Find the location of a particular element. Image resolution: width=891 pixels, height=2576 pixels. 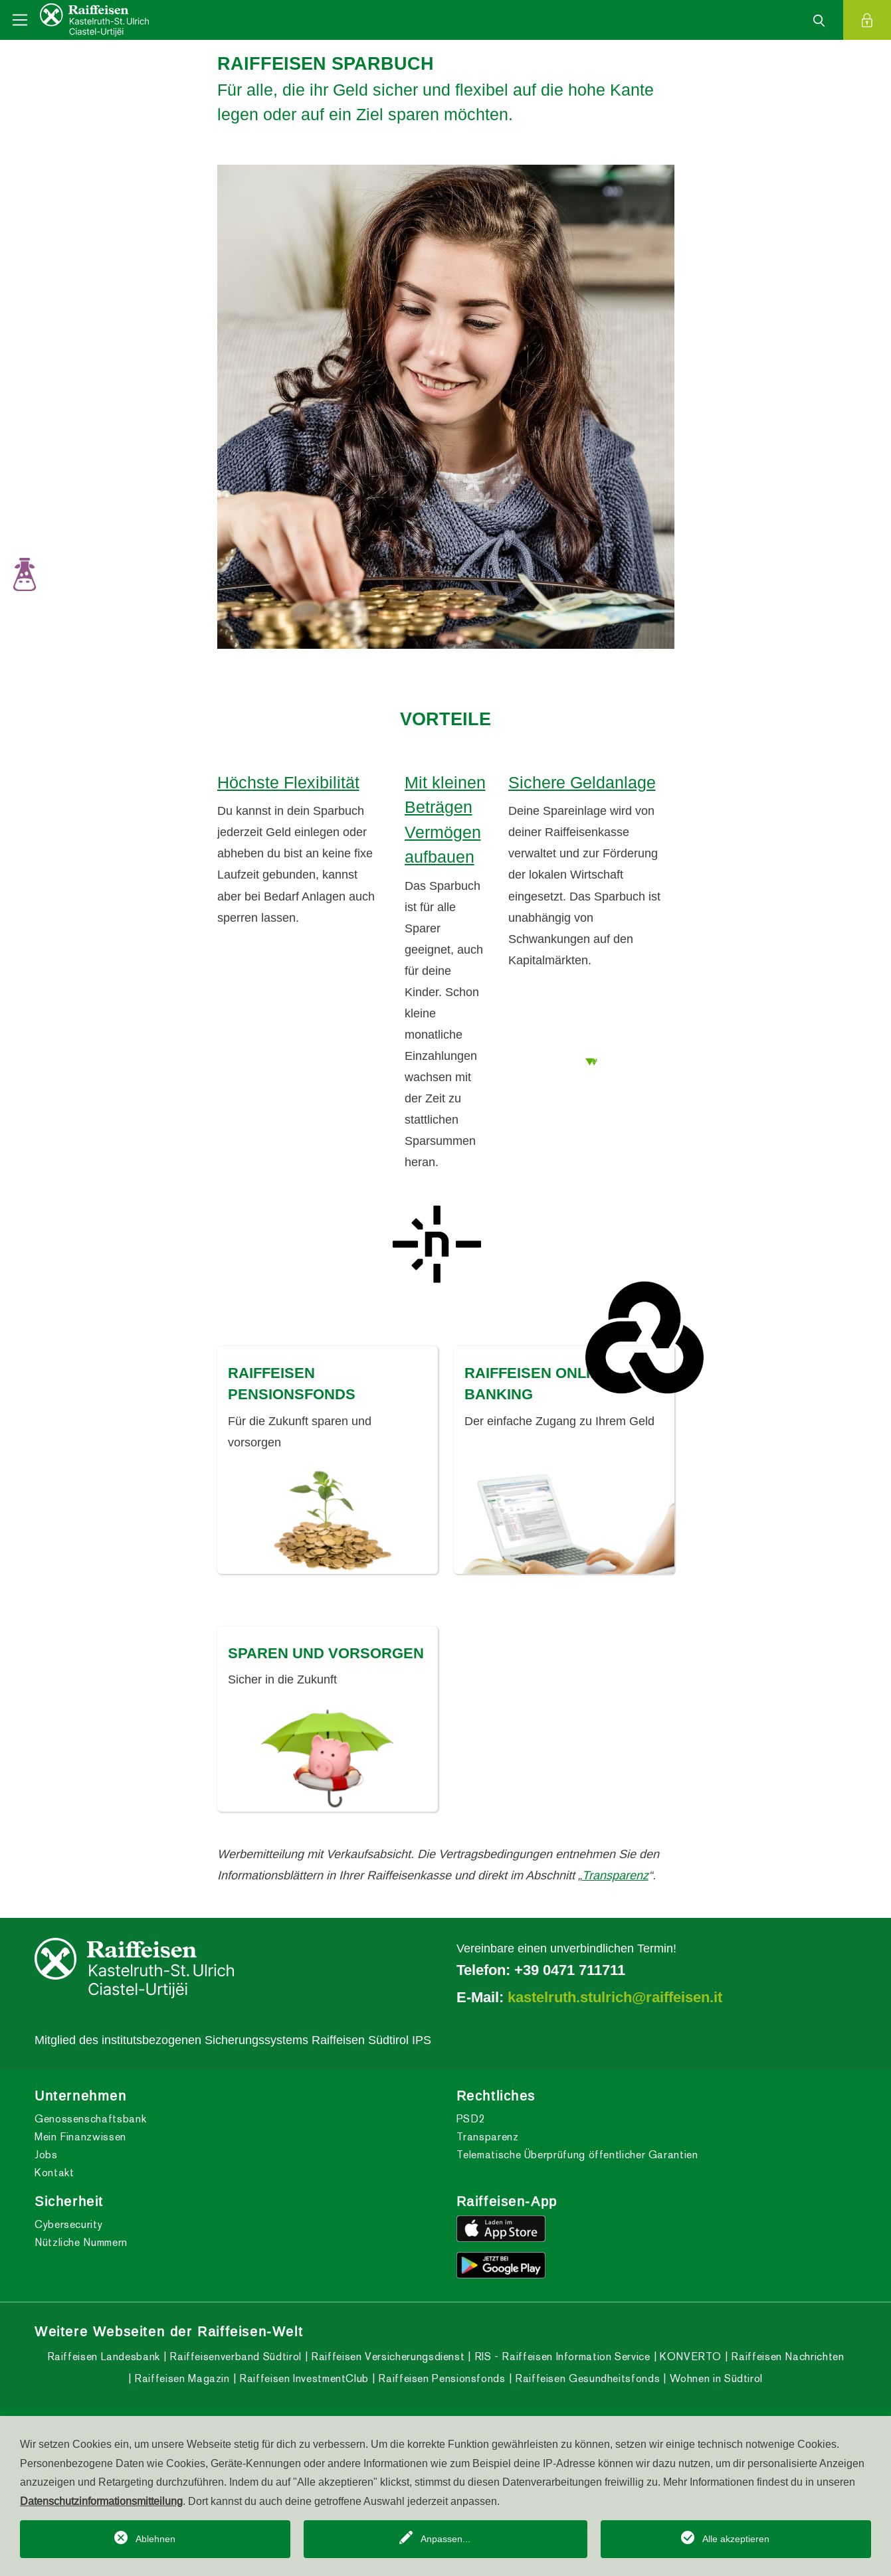

WebGPU technology or API branding is located at coordinates (591, 1062).